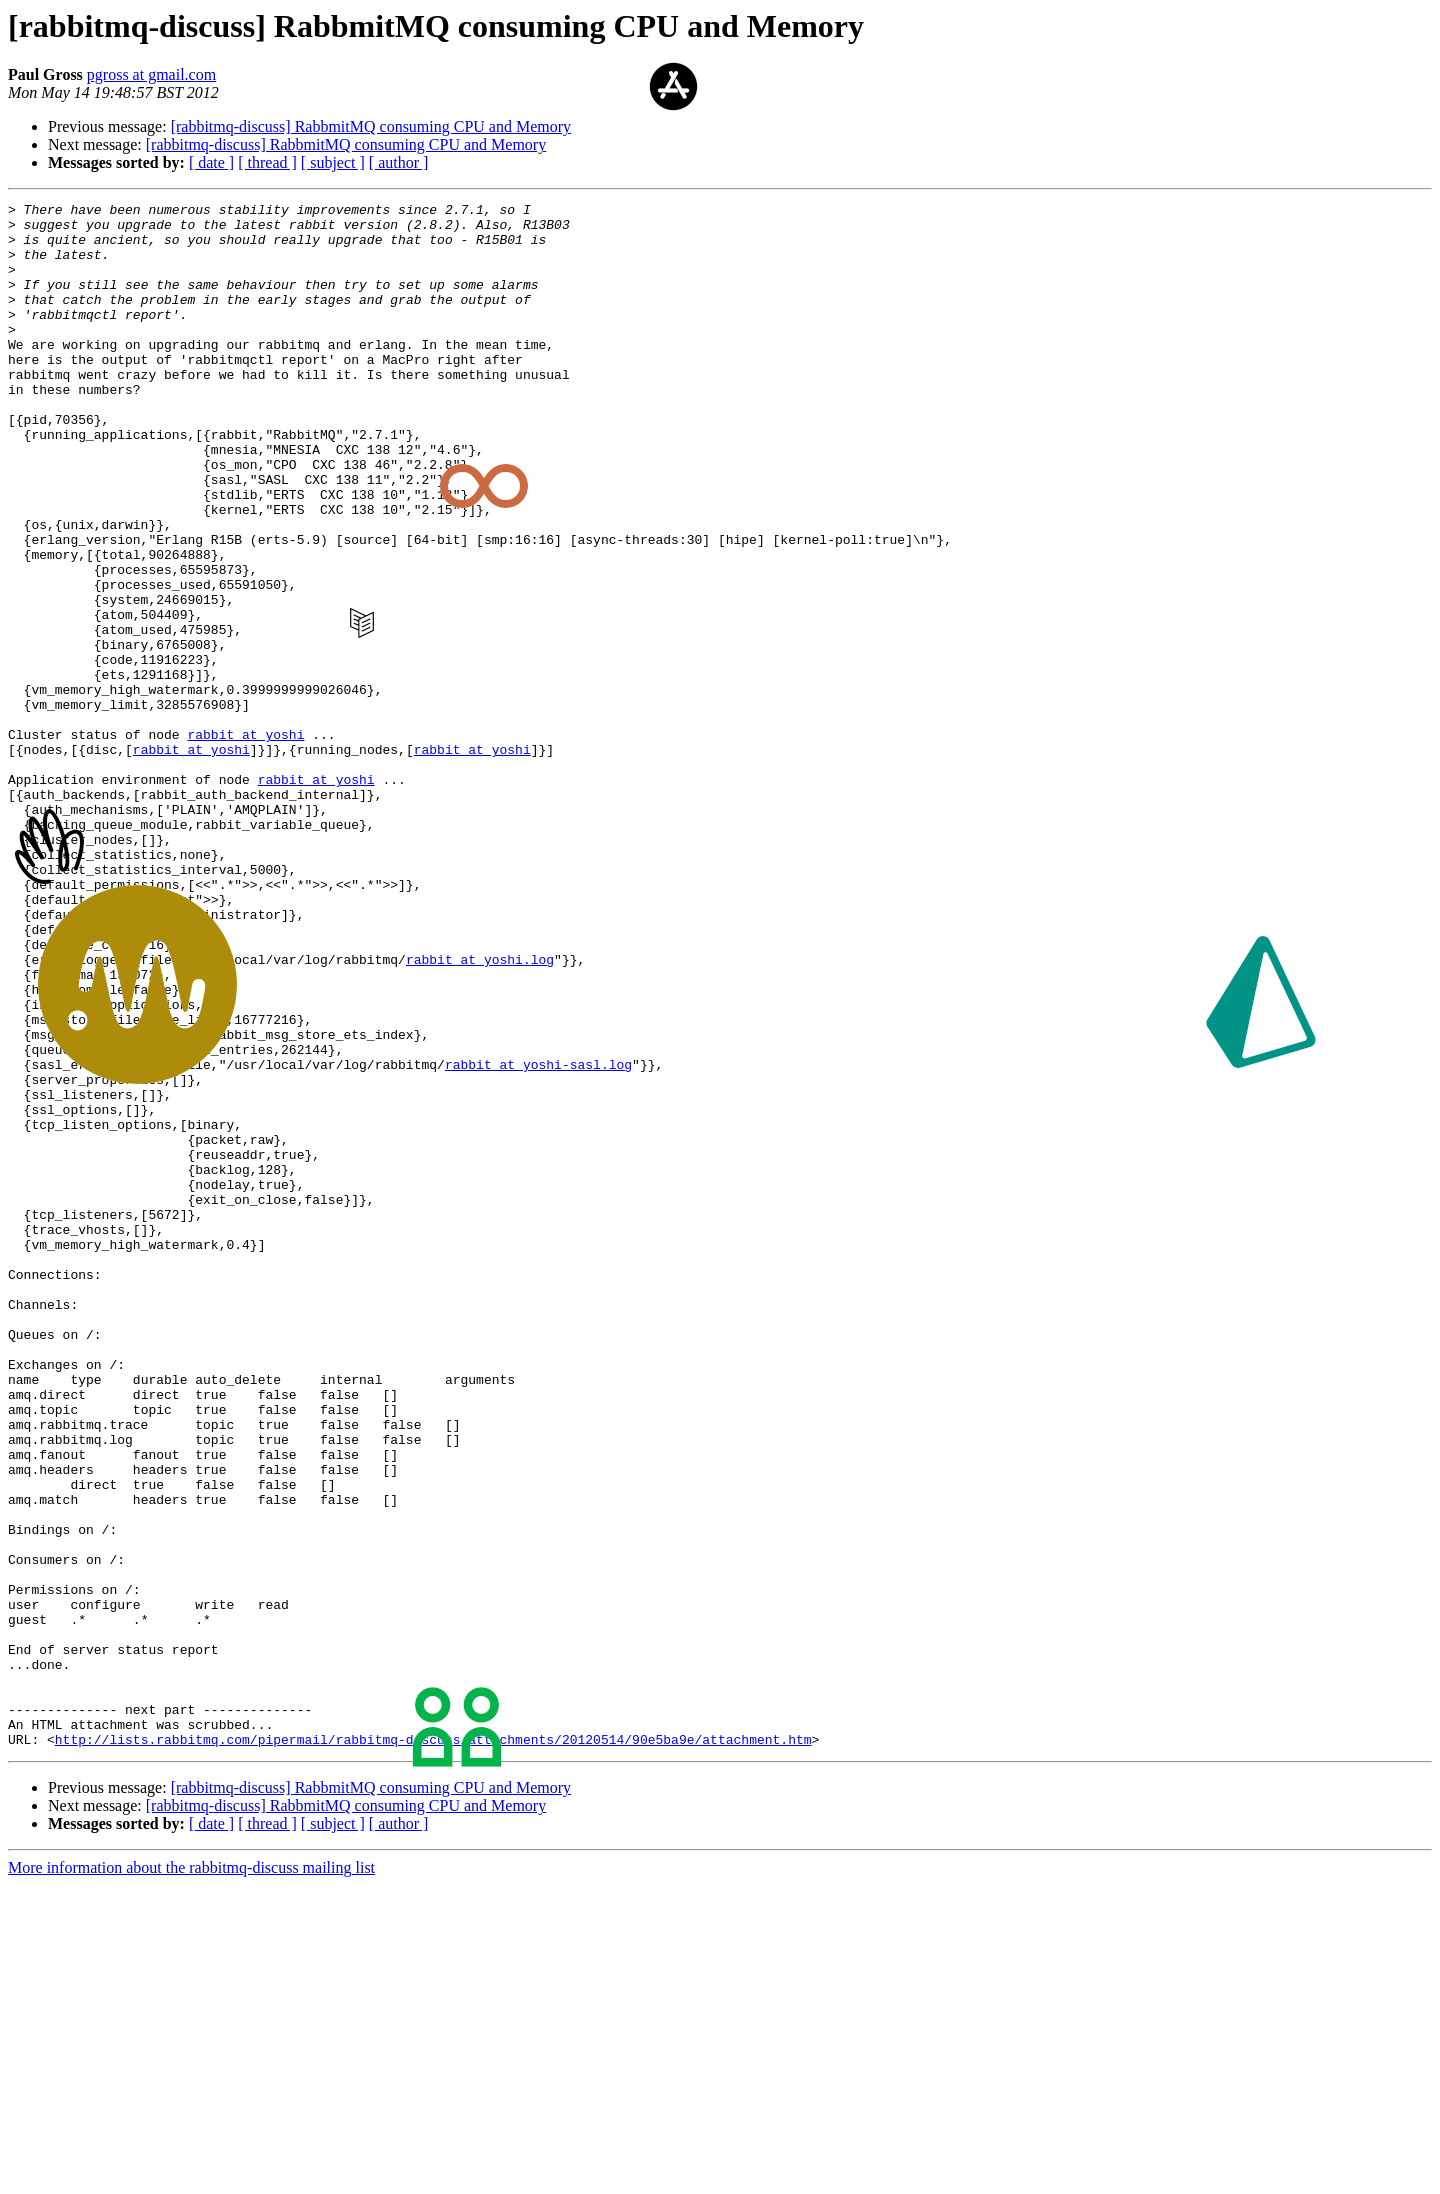 This screenshot has height=2194, width=1440. What do you see at coordinates (673, 86) in the screenshot?
I see `open the Apple App Store` at bounding box center [673, 86].